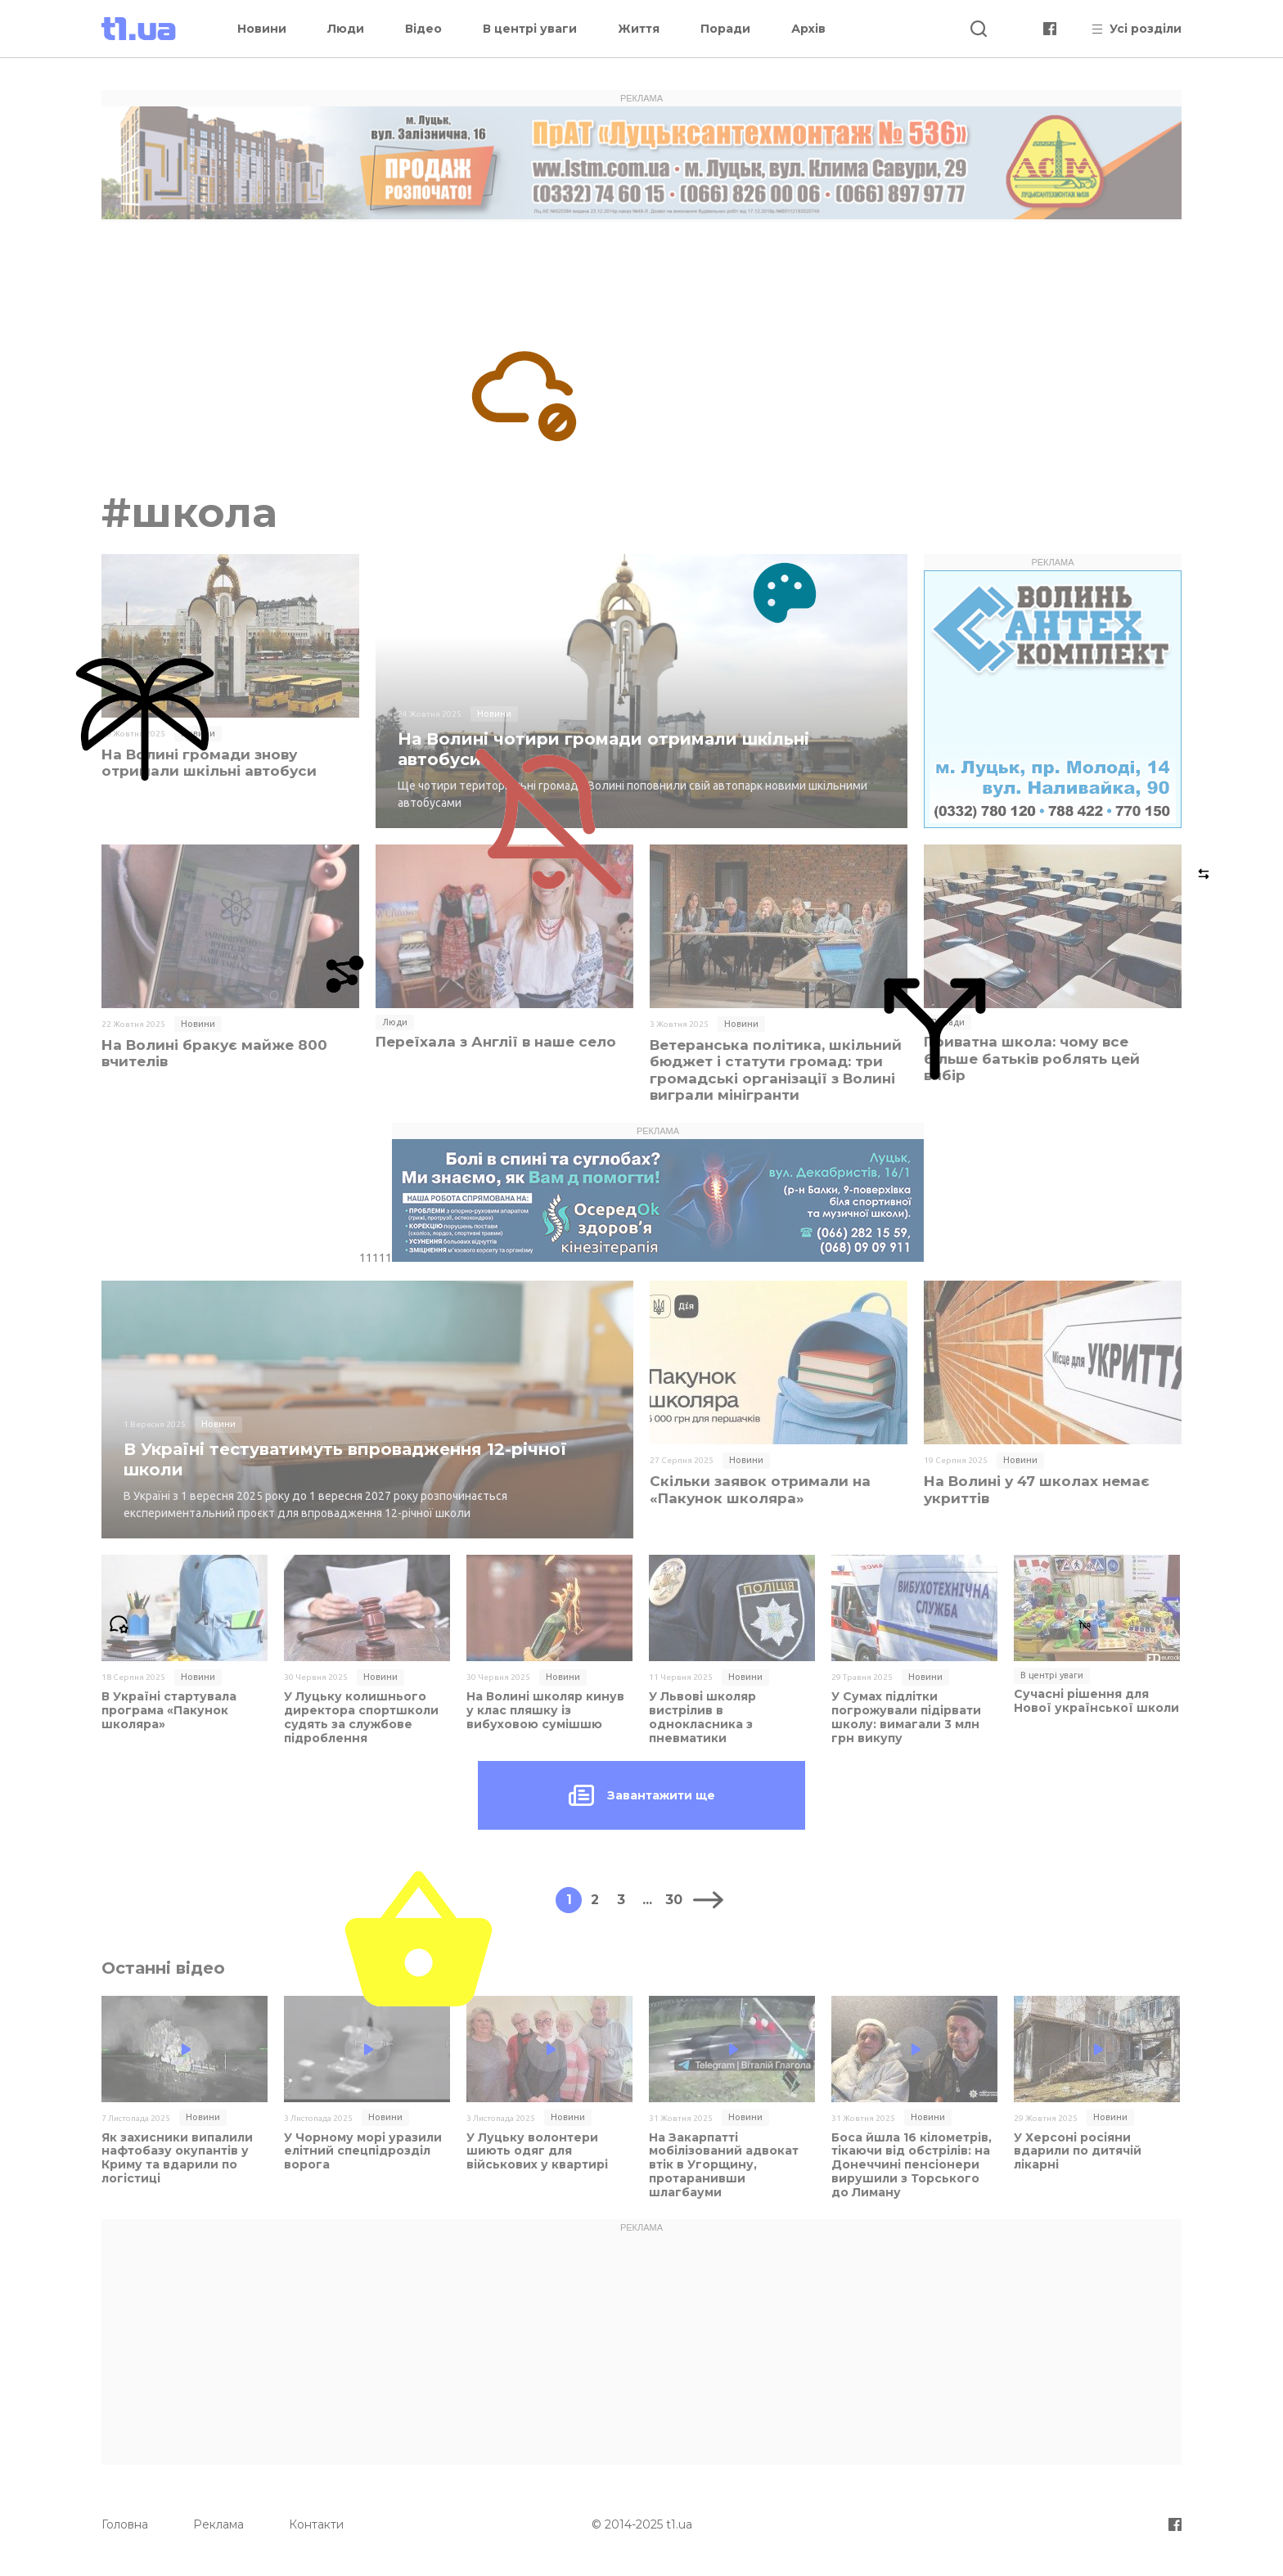  I want to click on swap or exchange items, so click(1204, 874).